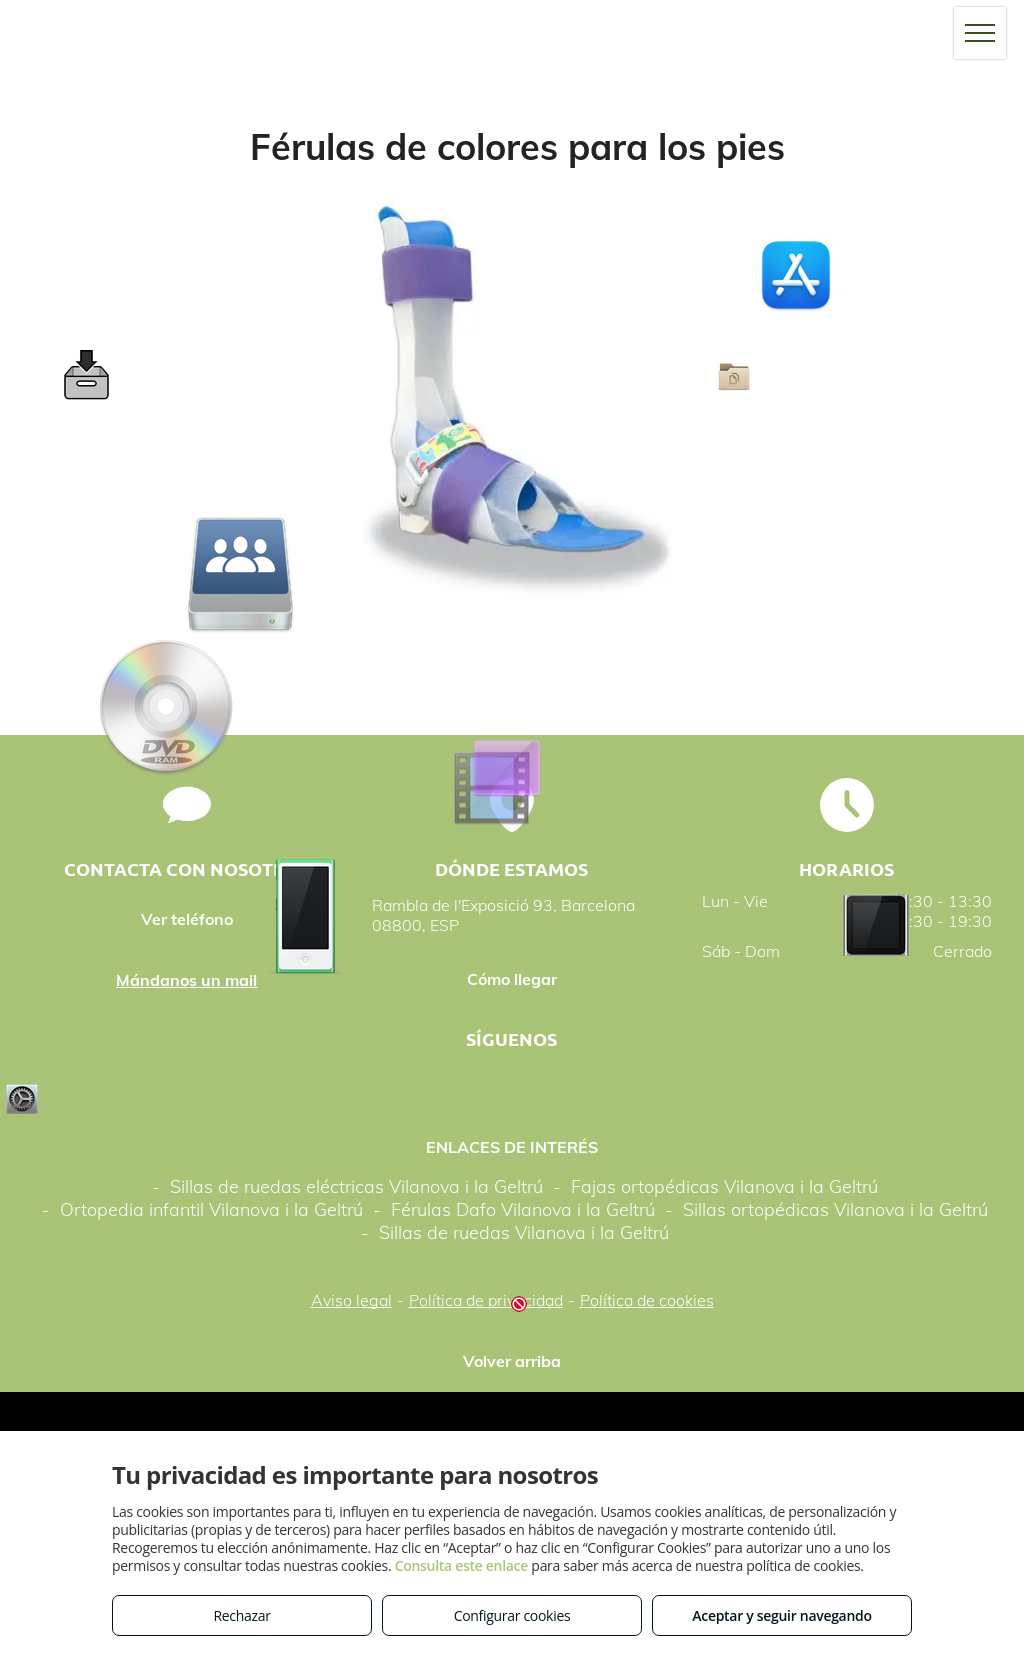 This screenshot has width=1024, height=1656. Describe the element at coordinates (519, 1304) in the screenshot. I see `delete or remove selected item` at that location.